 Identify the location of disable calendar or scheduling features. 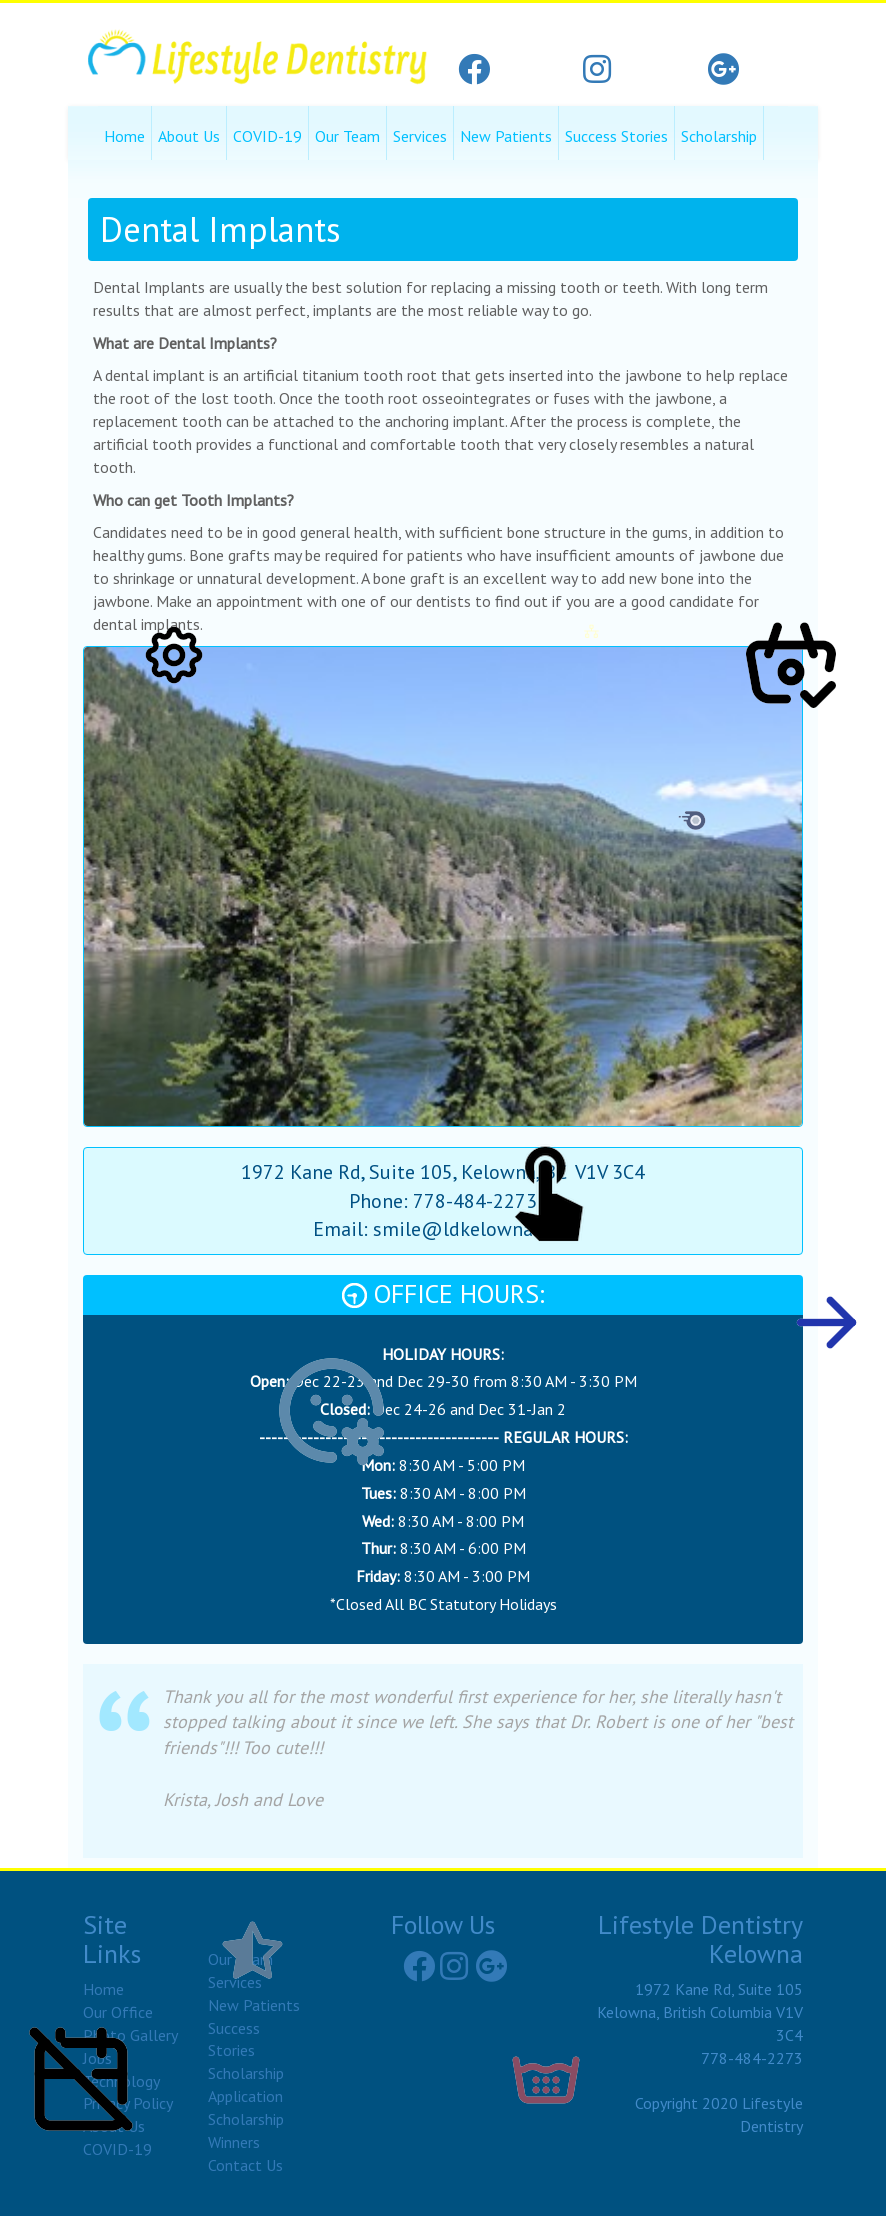
(81, 2079).